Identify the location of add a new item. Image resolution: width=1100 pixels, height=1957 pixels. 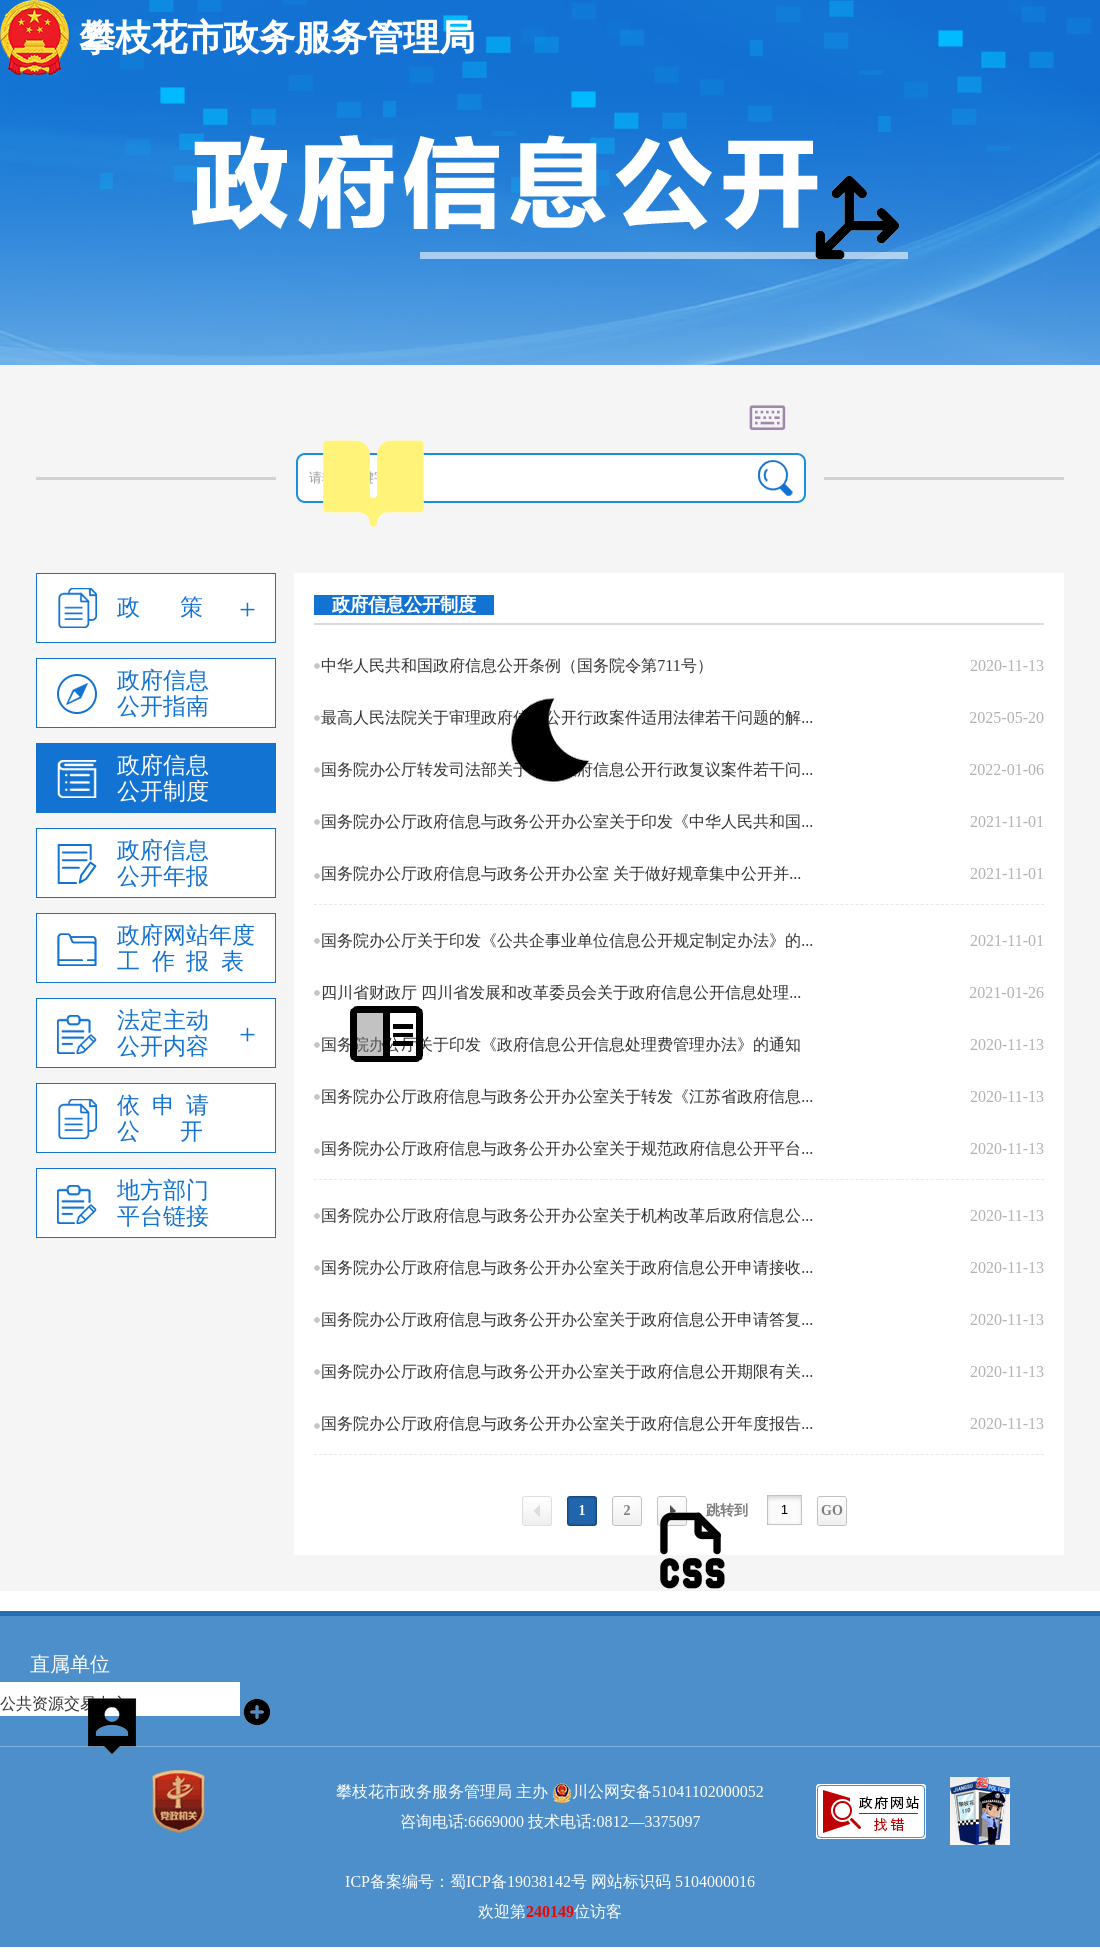
(257, 1712).